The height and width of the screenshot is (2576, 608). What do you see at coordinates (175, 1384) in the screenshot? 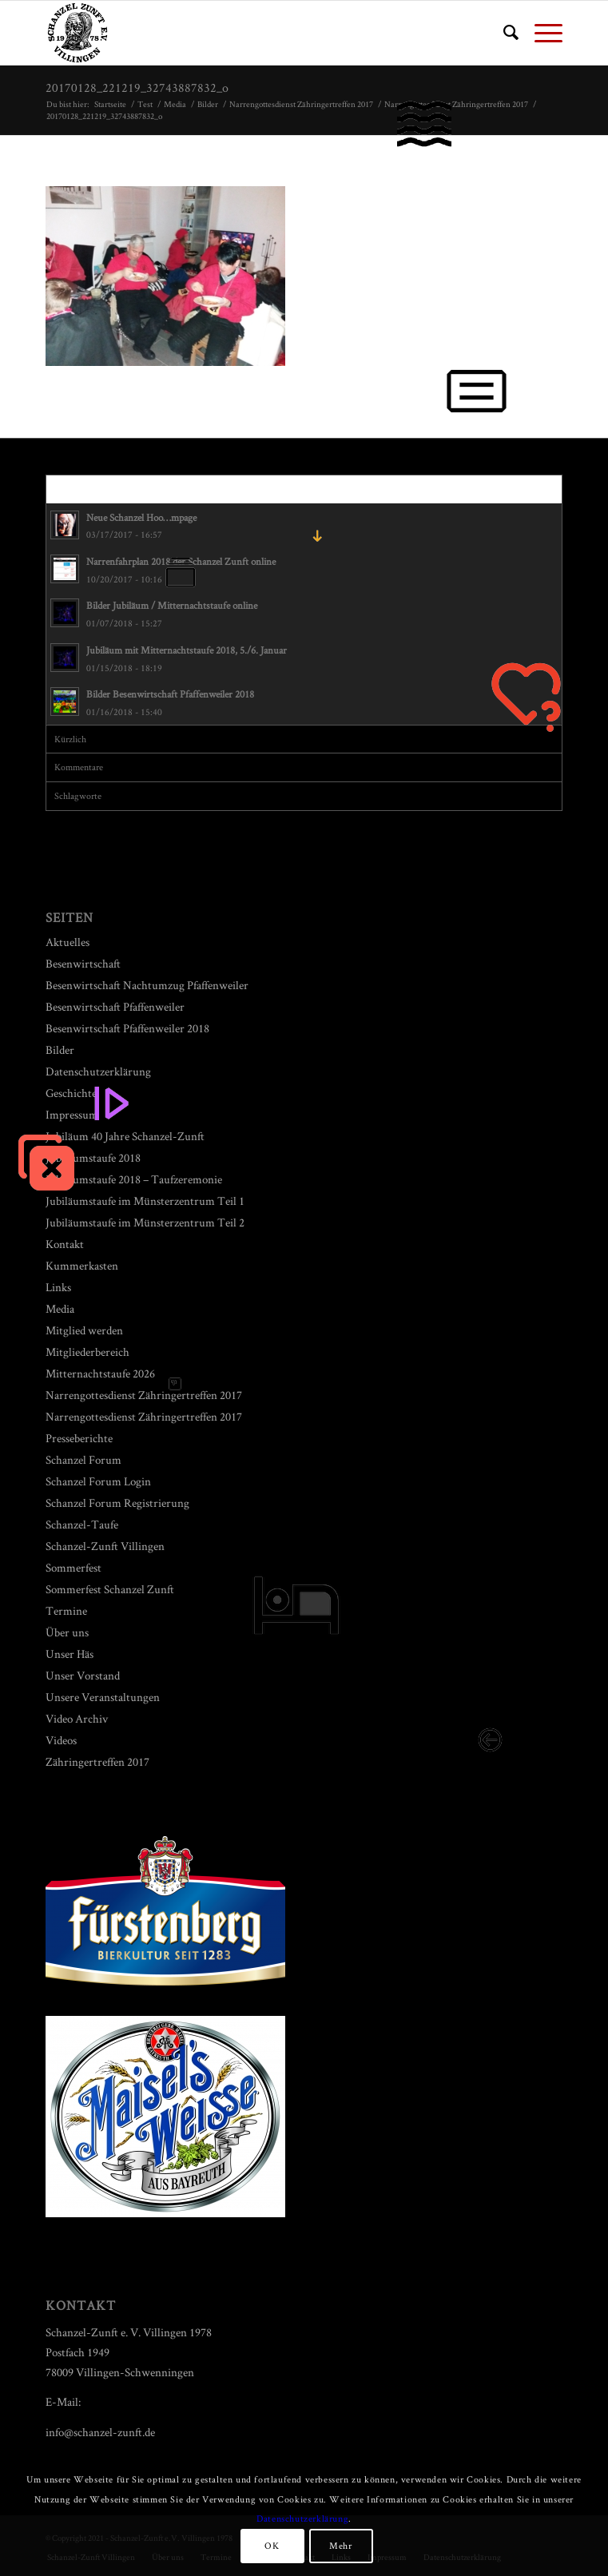
I see `align content to top-left corner` at bounding box center [175, 1384].